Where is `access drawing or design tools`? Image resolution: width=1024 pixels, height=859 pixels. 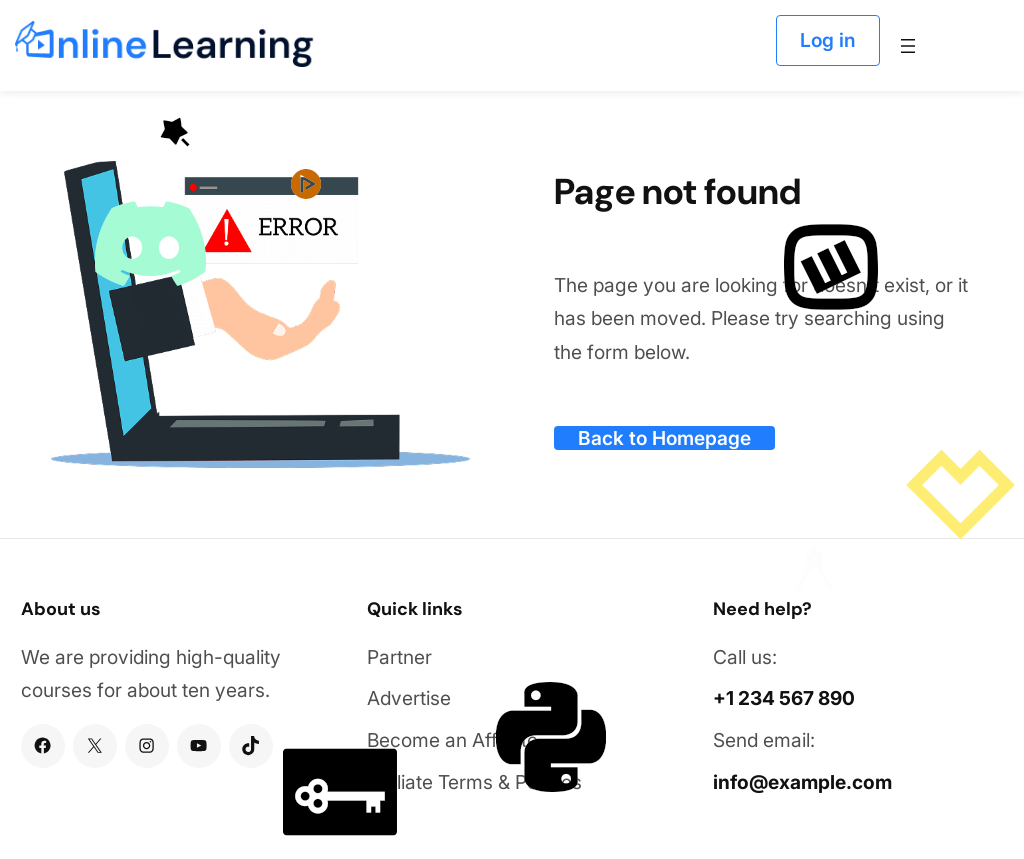 access drawing or design tools is located at coordinates (814, 568).